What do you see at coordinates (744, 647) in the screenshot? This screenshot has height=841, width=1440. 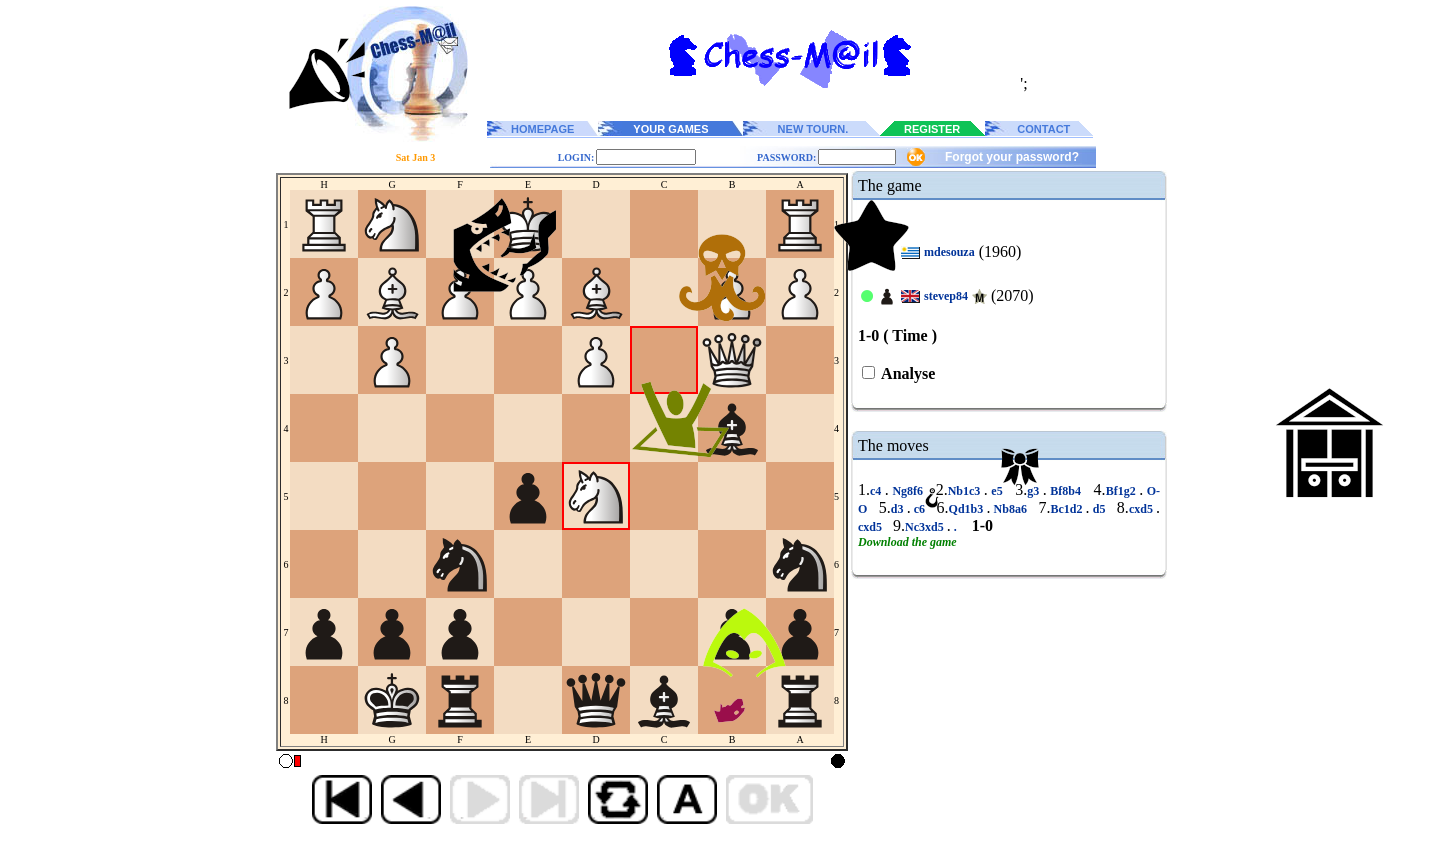 I see `select hooded character or rogue class` at bounding box center [744, 647].